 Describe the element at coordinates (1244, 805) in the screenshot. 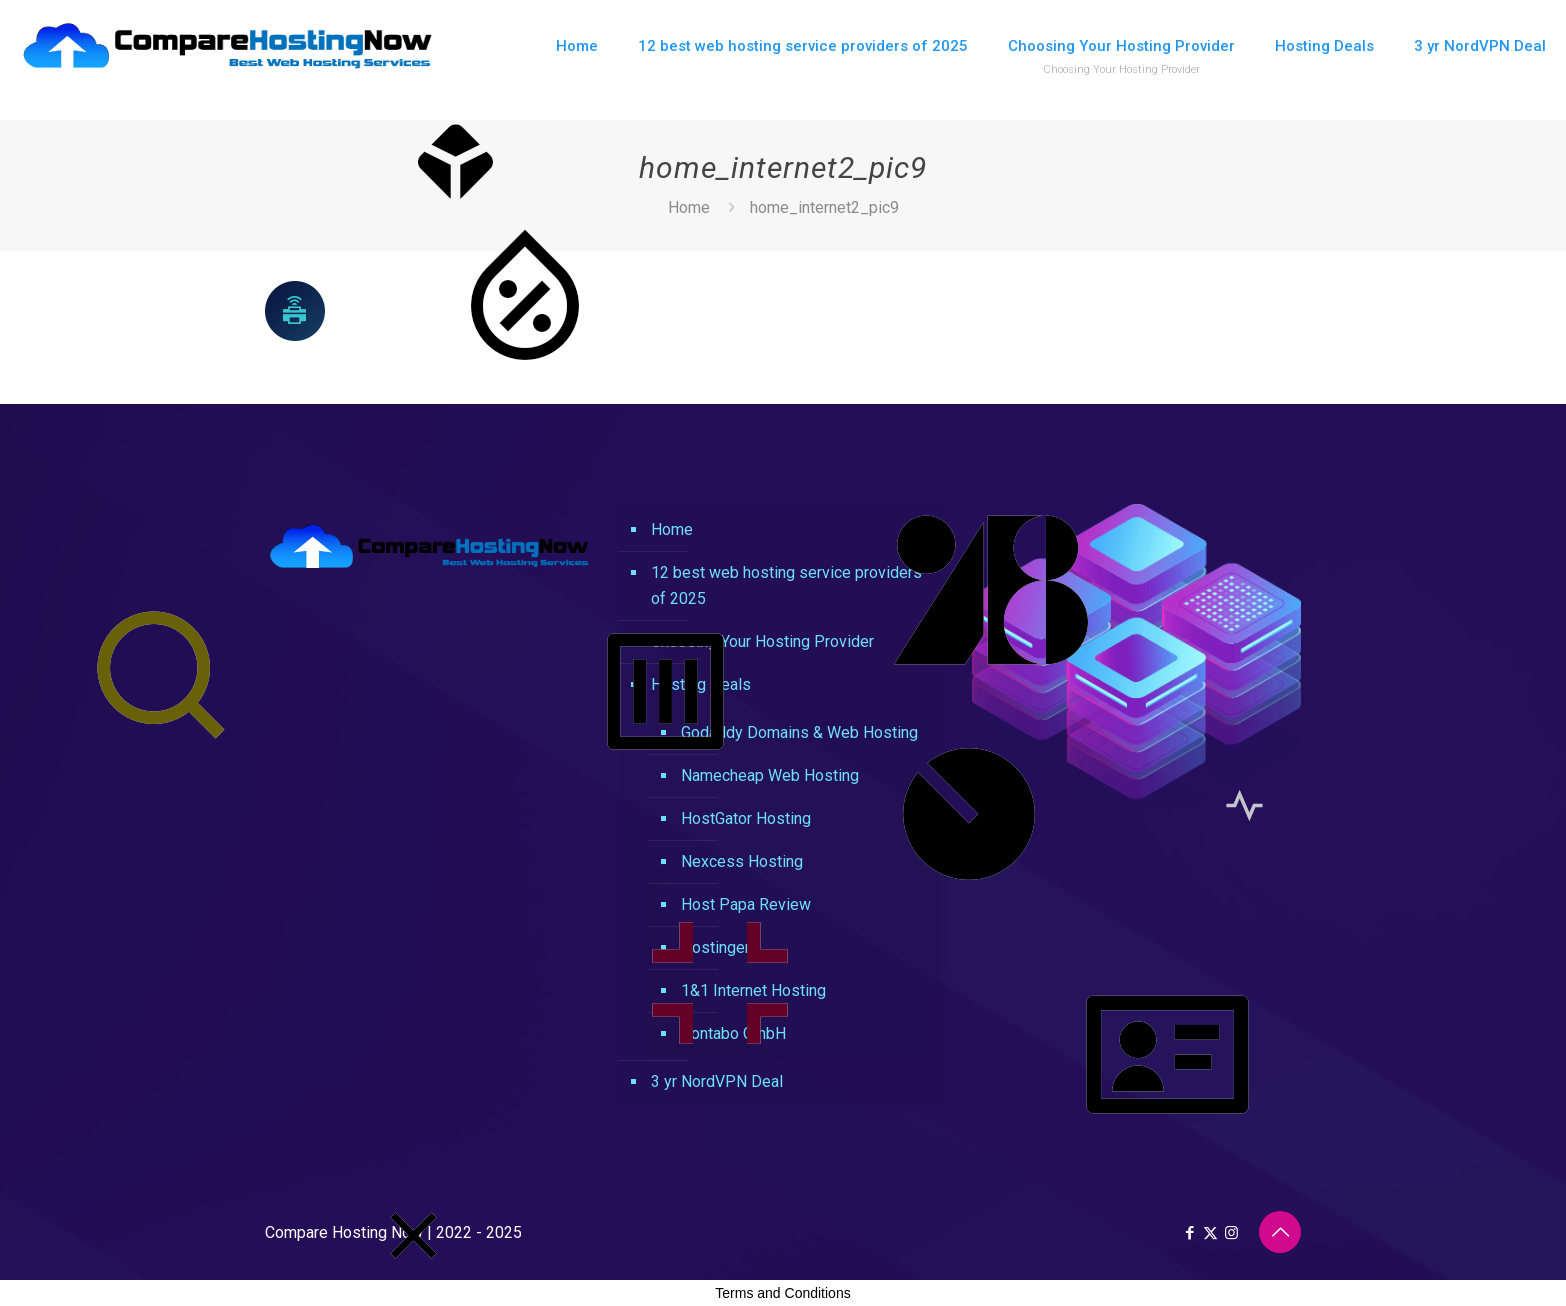

I see `view health or heart rate data` at that location.